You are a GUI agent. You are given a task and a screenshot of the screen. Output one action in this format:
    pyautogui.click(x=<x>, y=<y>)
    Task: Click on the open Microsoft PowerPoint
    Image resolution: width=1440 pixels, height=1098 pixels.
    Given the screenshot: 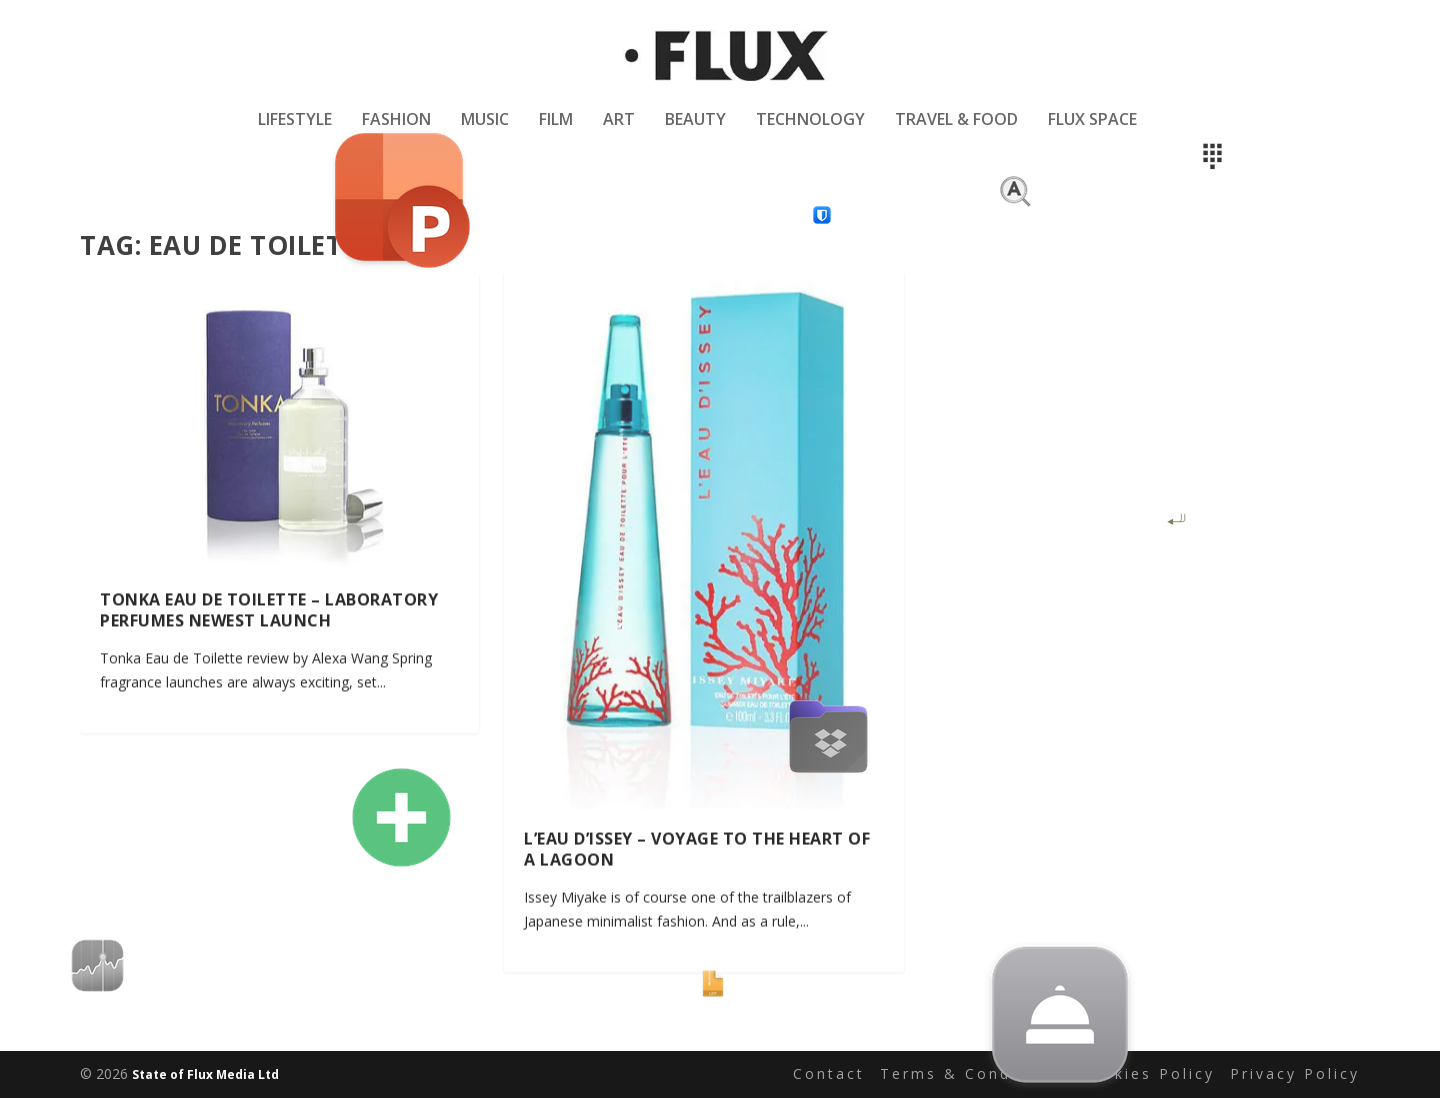 What is the action you would take?
    pyautogui.click(x=399, y=197)
    